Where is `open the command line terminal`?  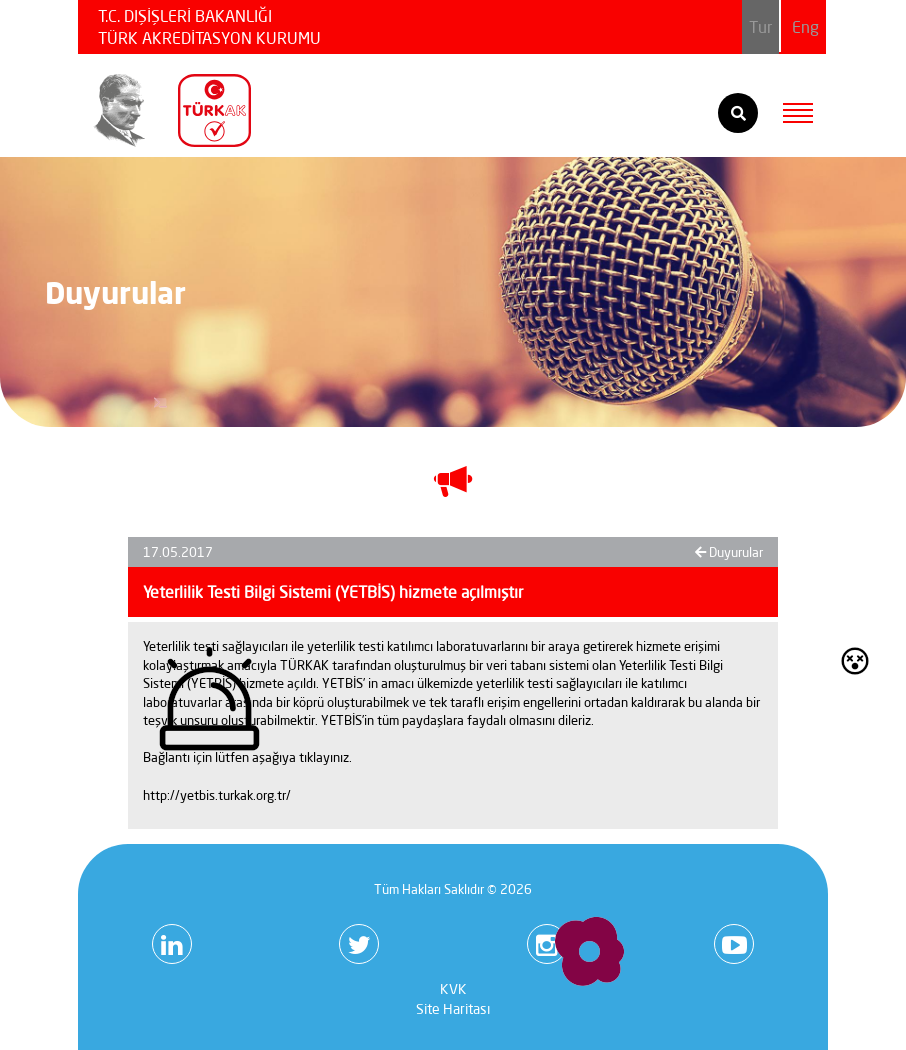 open the command line terminal is located at coordinates (160, 402).